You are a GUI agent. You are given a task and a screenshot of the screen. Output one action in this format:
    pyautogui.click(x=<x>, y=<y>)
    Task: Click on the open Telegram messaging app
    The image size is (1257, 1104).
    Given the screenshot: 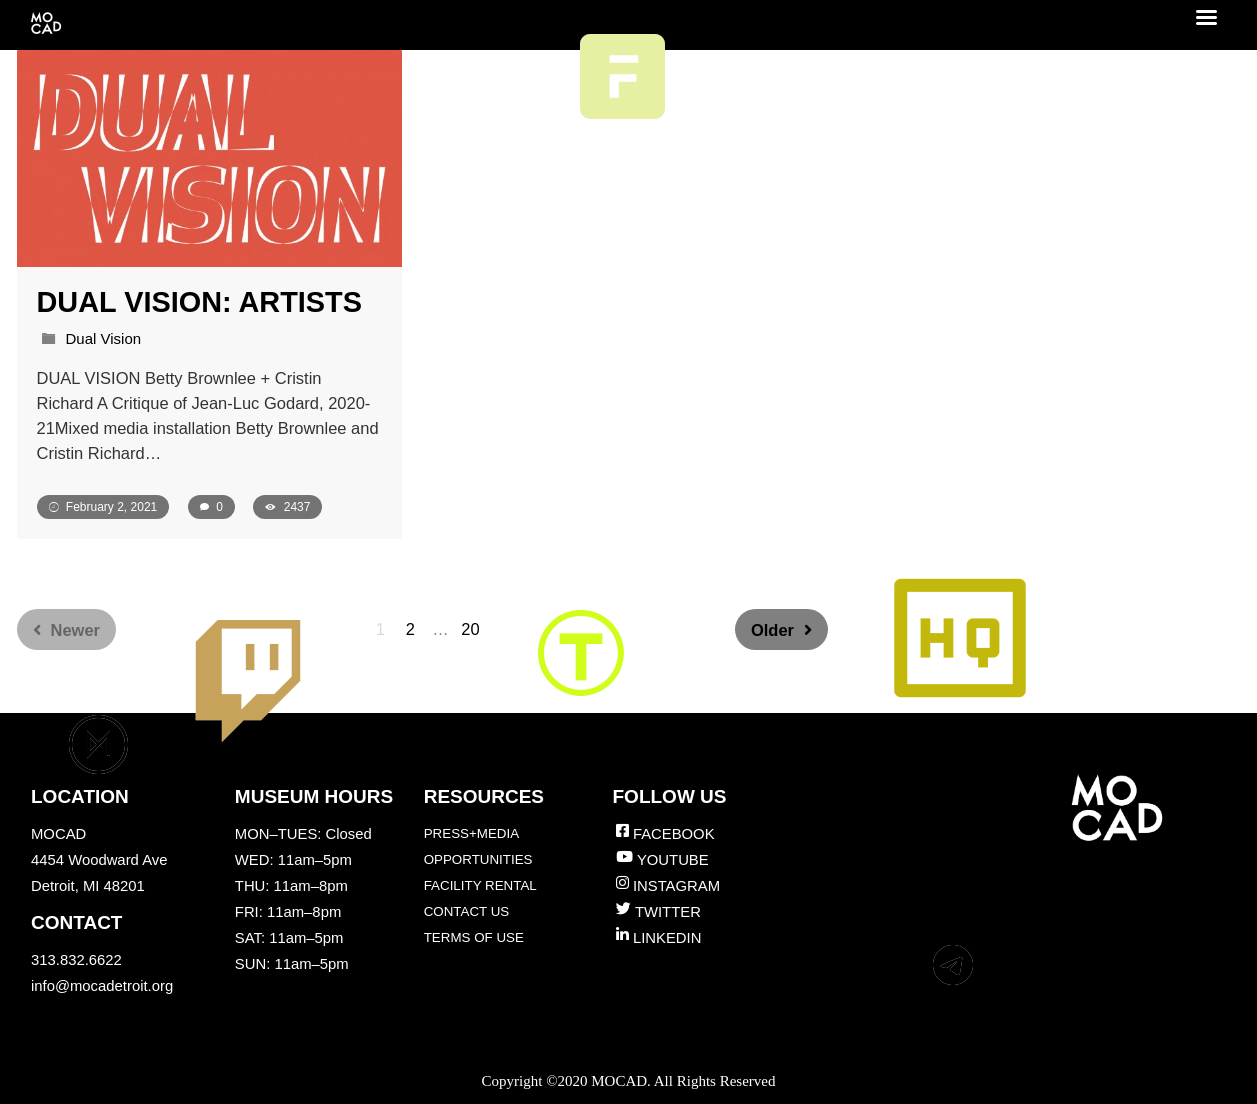 What is the action you would take?
    pyautogui.click(x=953, y=965)
    